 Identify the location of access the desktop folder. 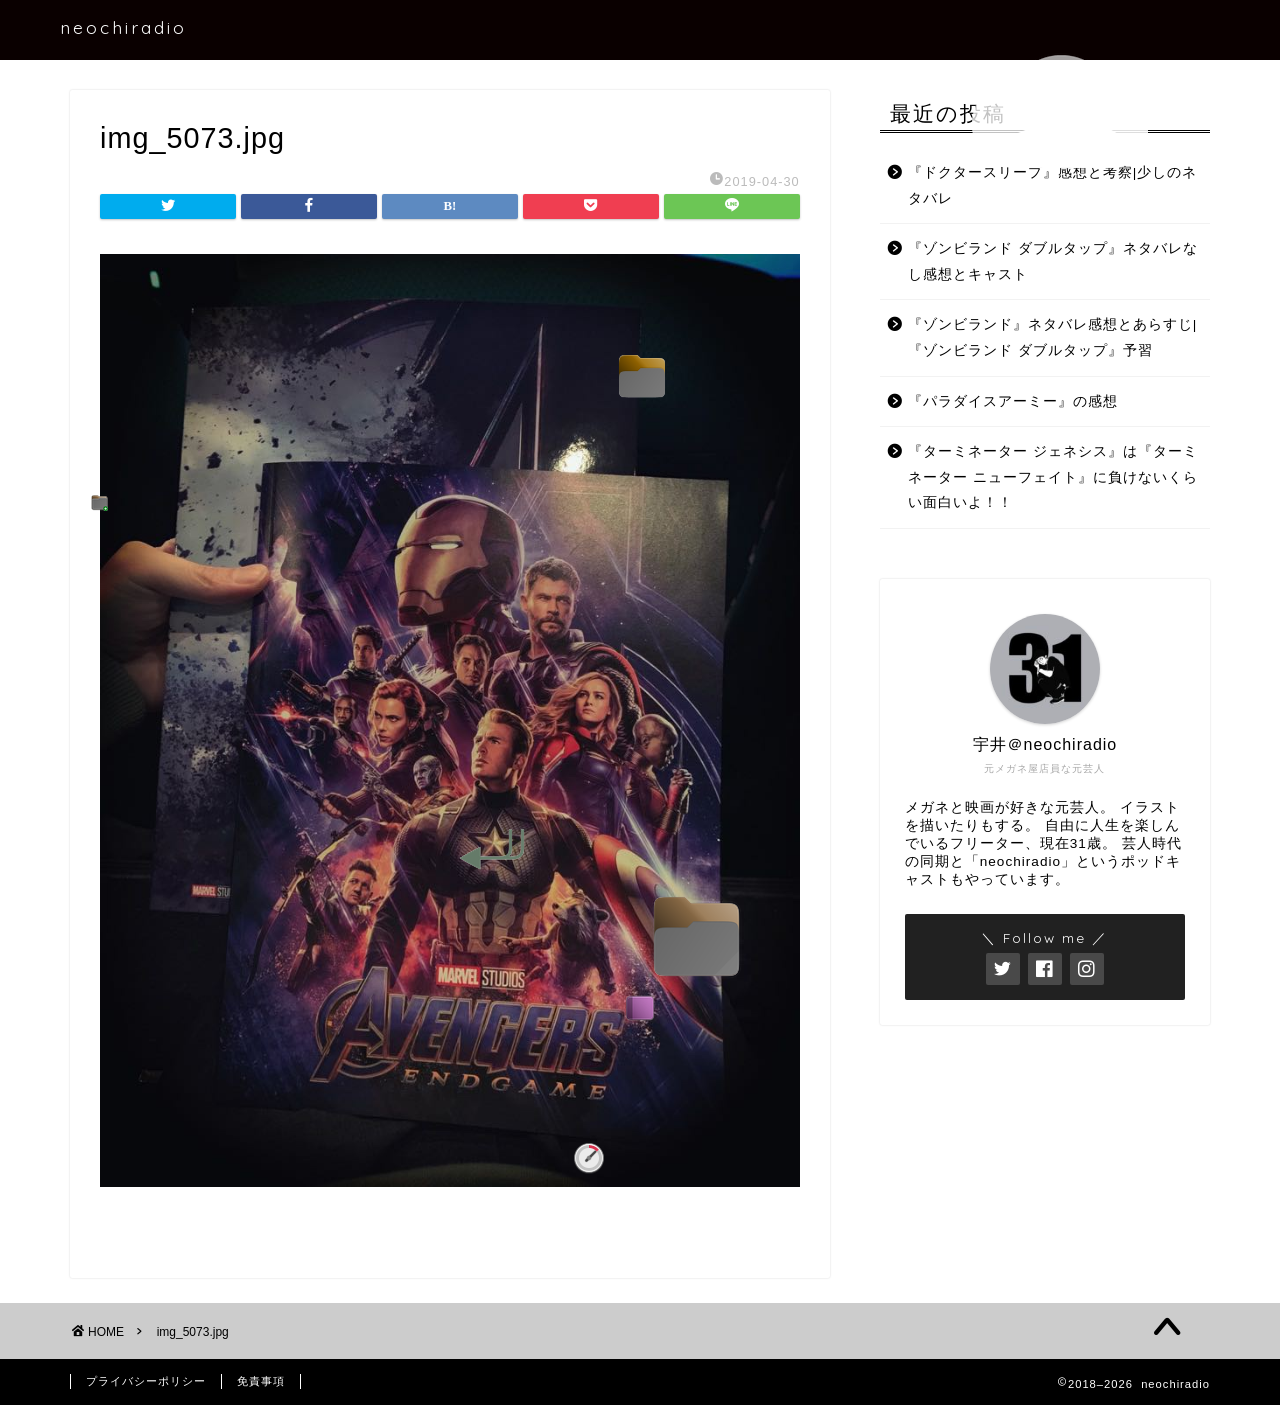
(640, 1007).